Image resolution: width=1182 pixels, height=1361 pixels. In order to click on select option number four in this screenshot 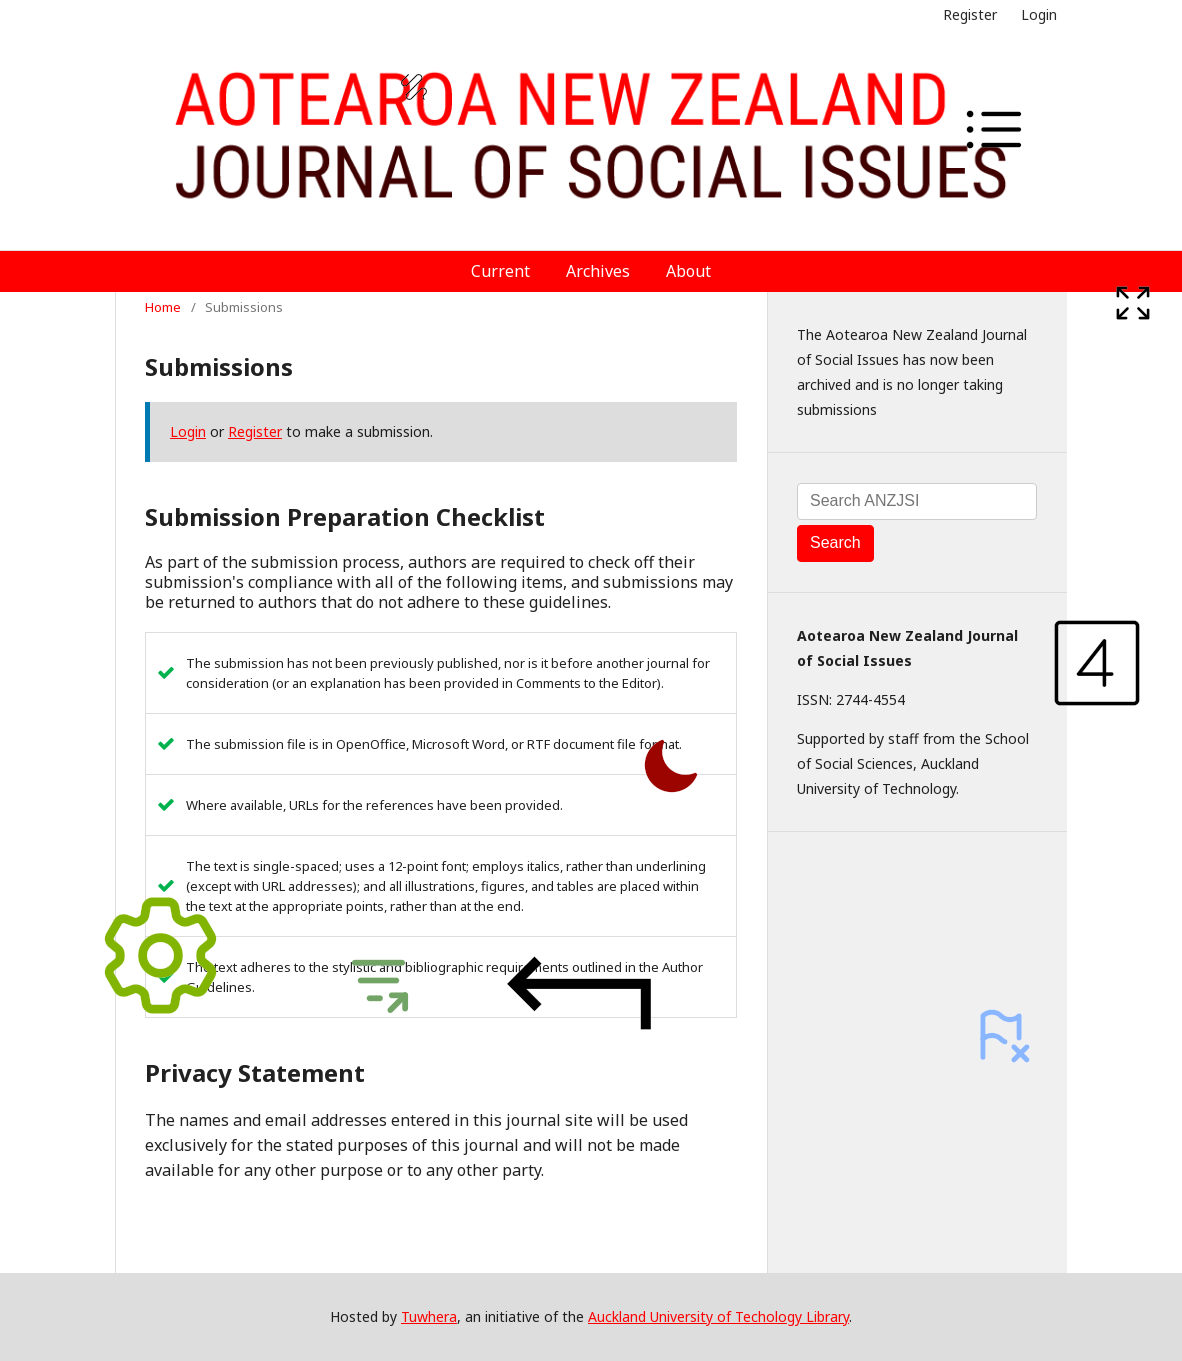, I will do `click(1097, 663)`.